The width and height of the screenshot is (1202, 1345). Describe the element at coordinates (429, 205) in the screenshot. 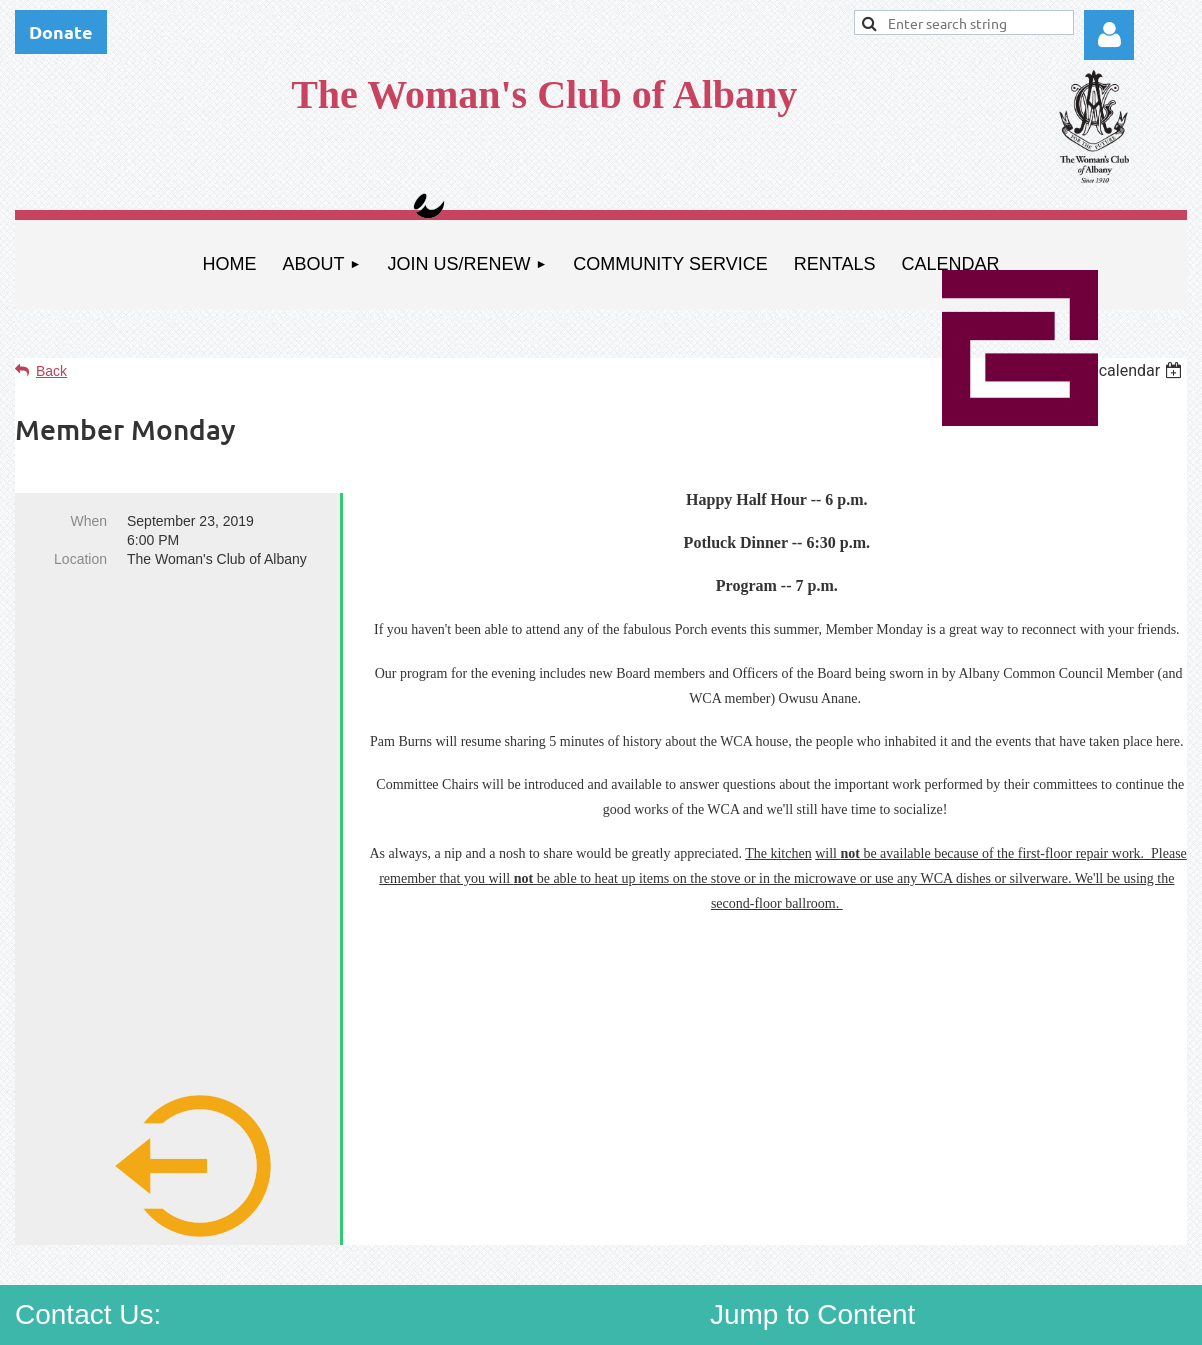

I see `affiliatetheme brand logo` at that location.